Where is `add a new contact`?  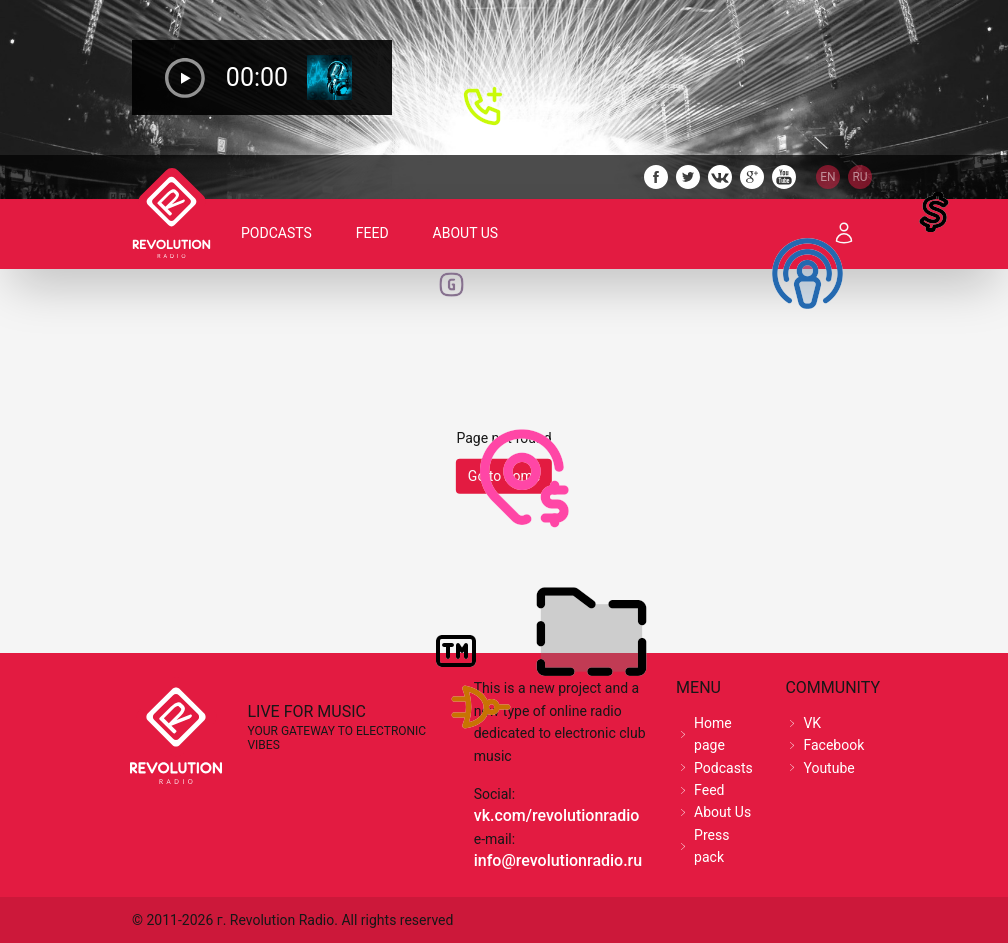 add a new contact is located at coordinates (483, 106).